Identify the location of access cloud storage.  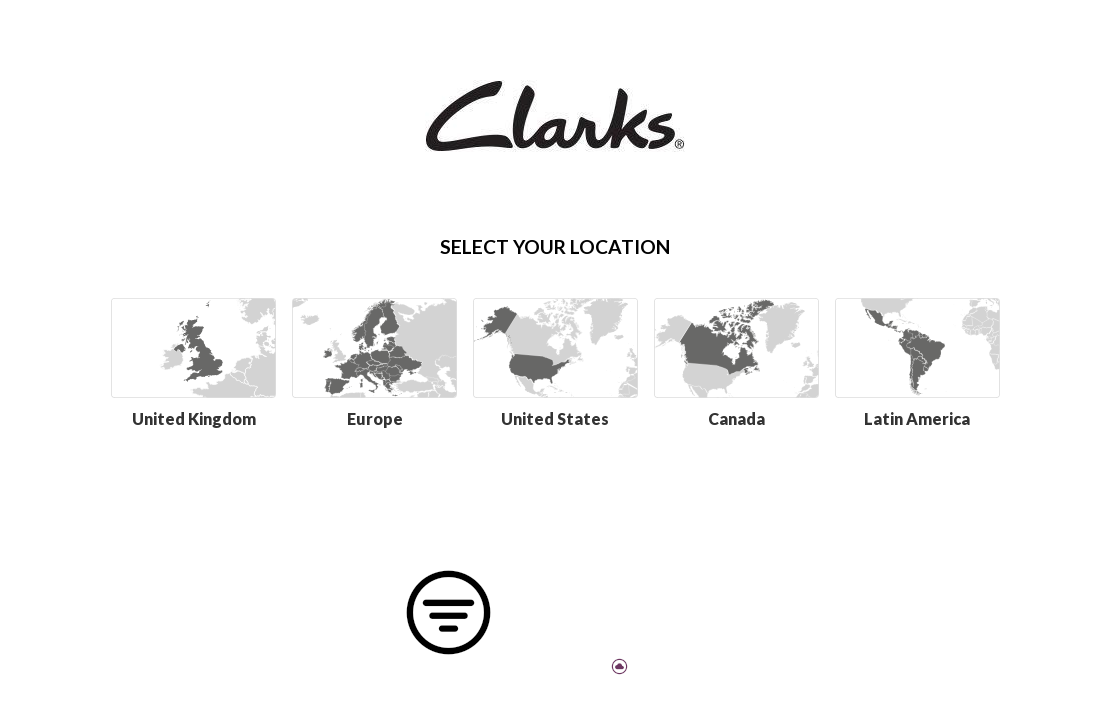
(619, 666).